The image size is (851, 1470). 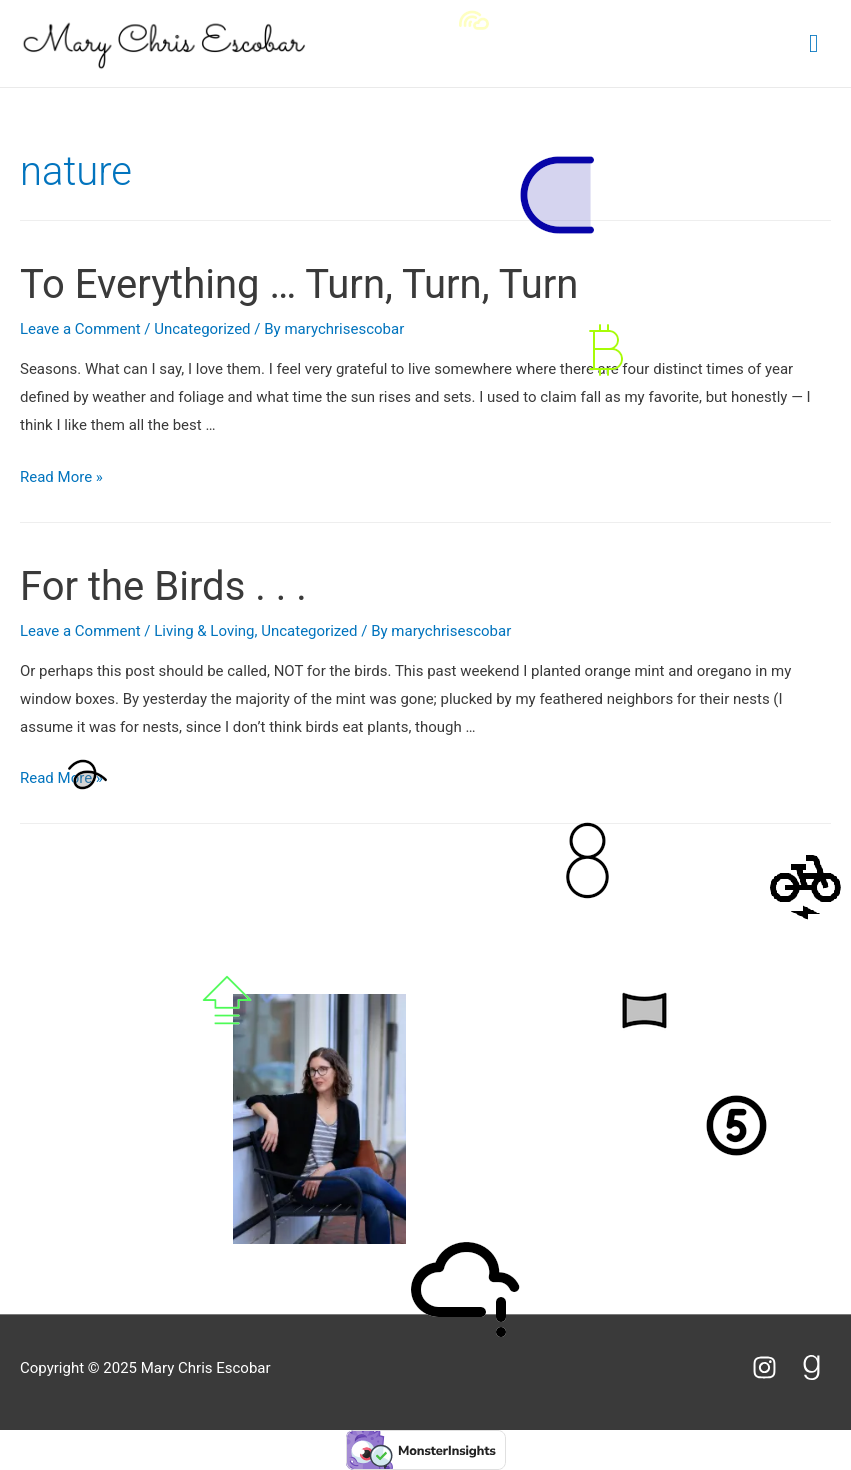 I want to click on activate freehand drawing or scribble mode, so click(x=85, y=774).